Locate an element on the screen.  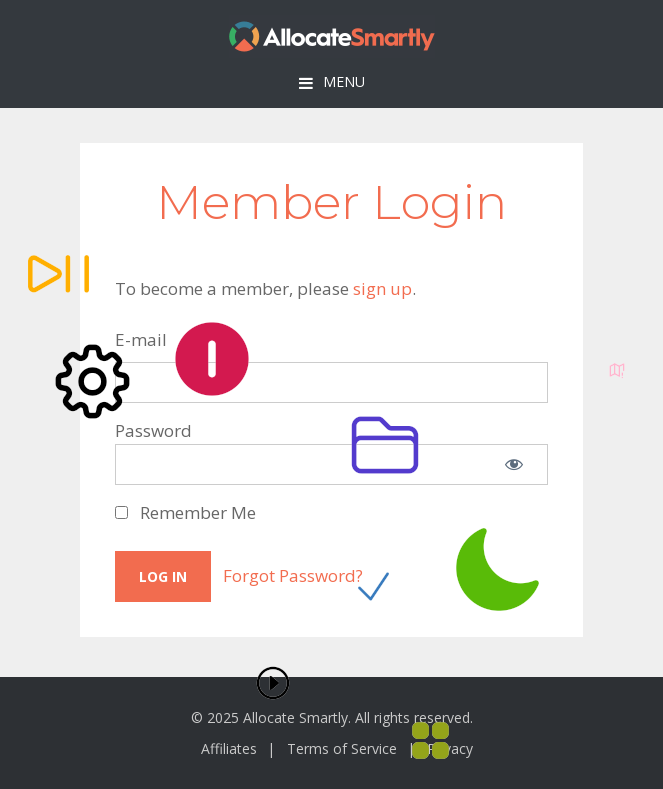
access information or help details is located at coordinates (212, 359).